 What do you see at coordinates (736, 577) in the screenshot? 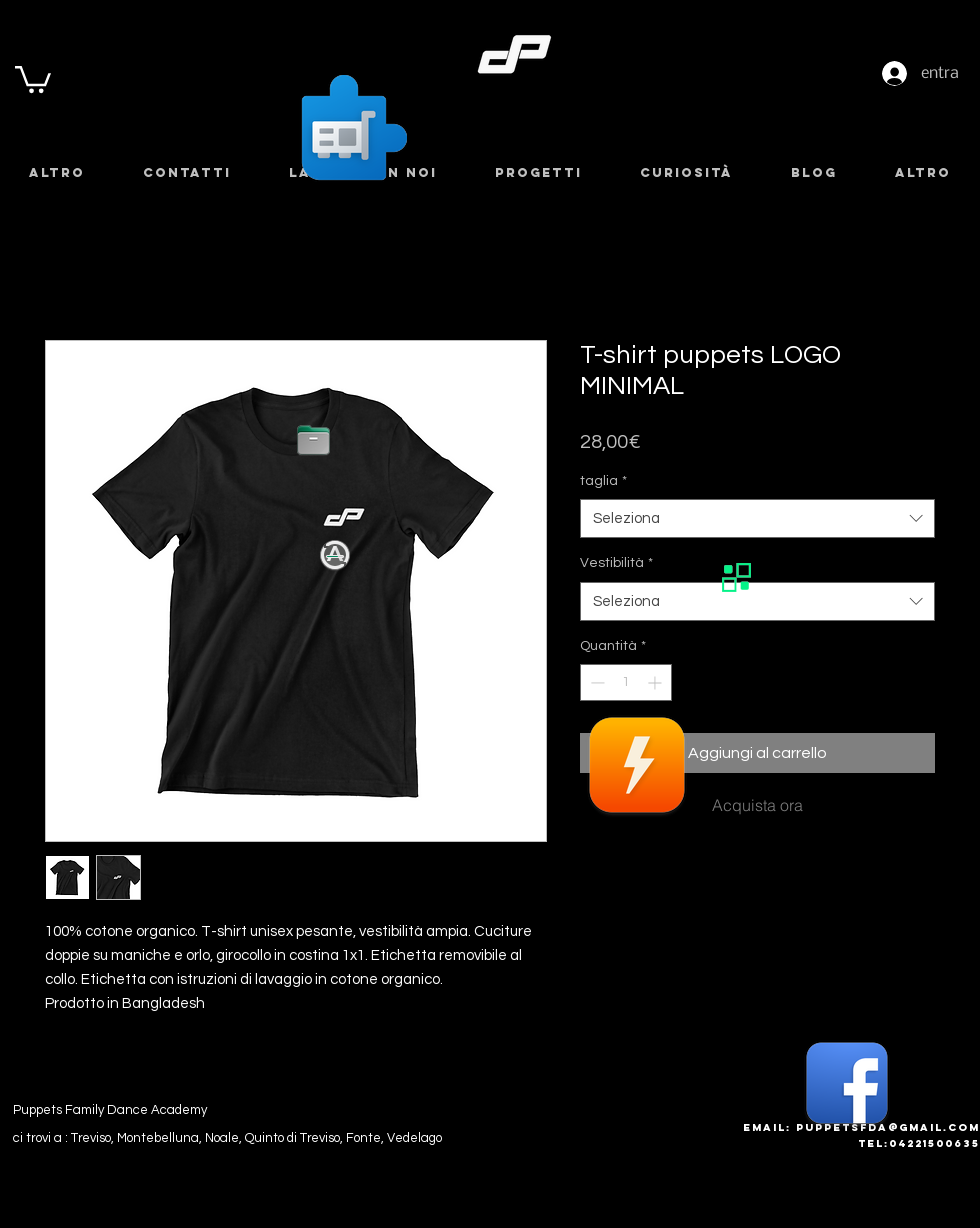
I see `launch klotski sliding block puzzle game` at bounding box center [736, 577].